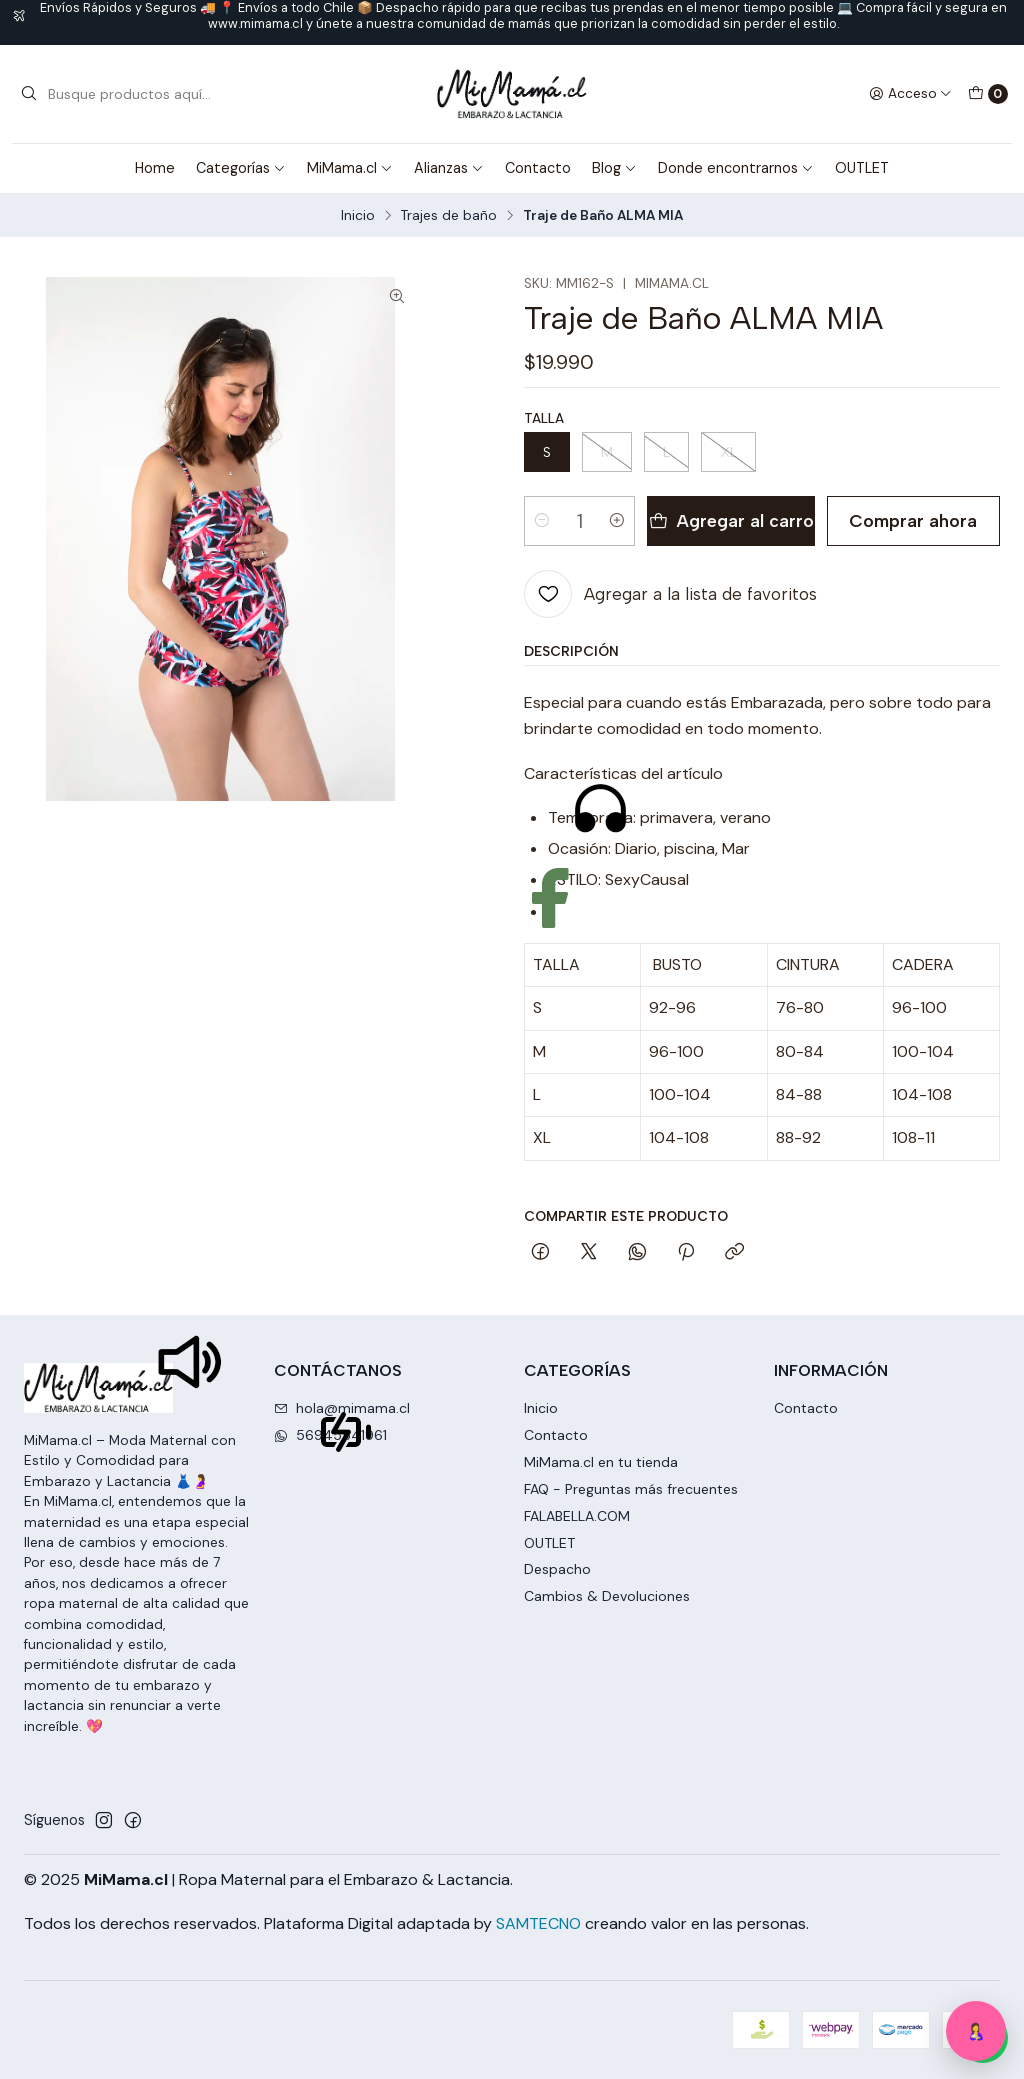 Image resolution: width=1024 pixels, height=2079 pixels. I want to click on listen to audio or music, so click(600, 809).